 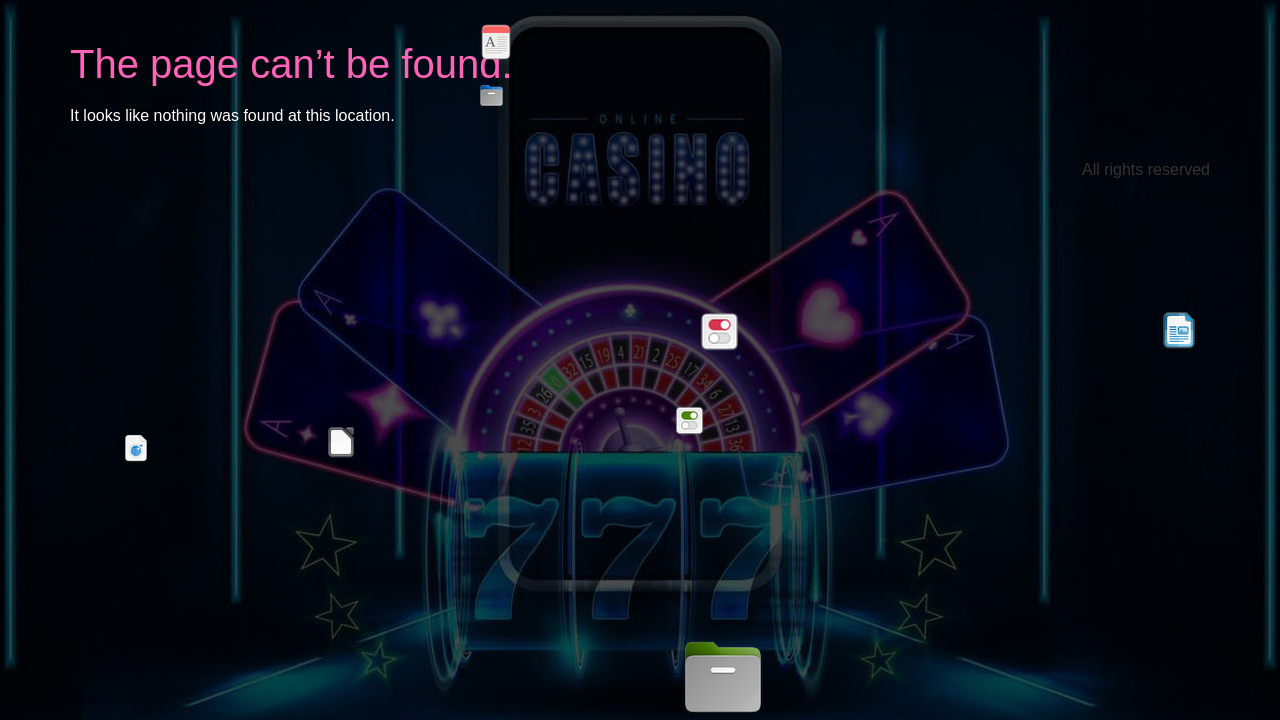 What do you see at coordinates (723, 677) in the screenshot?
I see `open the file manager` at bounding box center [723, 677].